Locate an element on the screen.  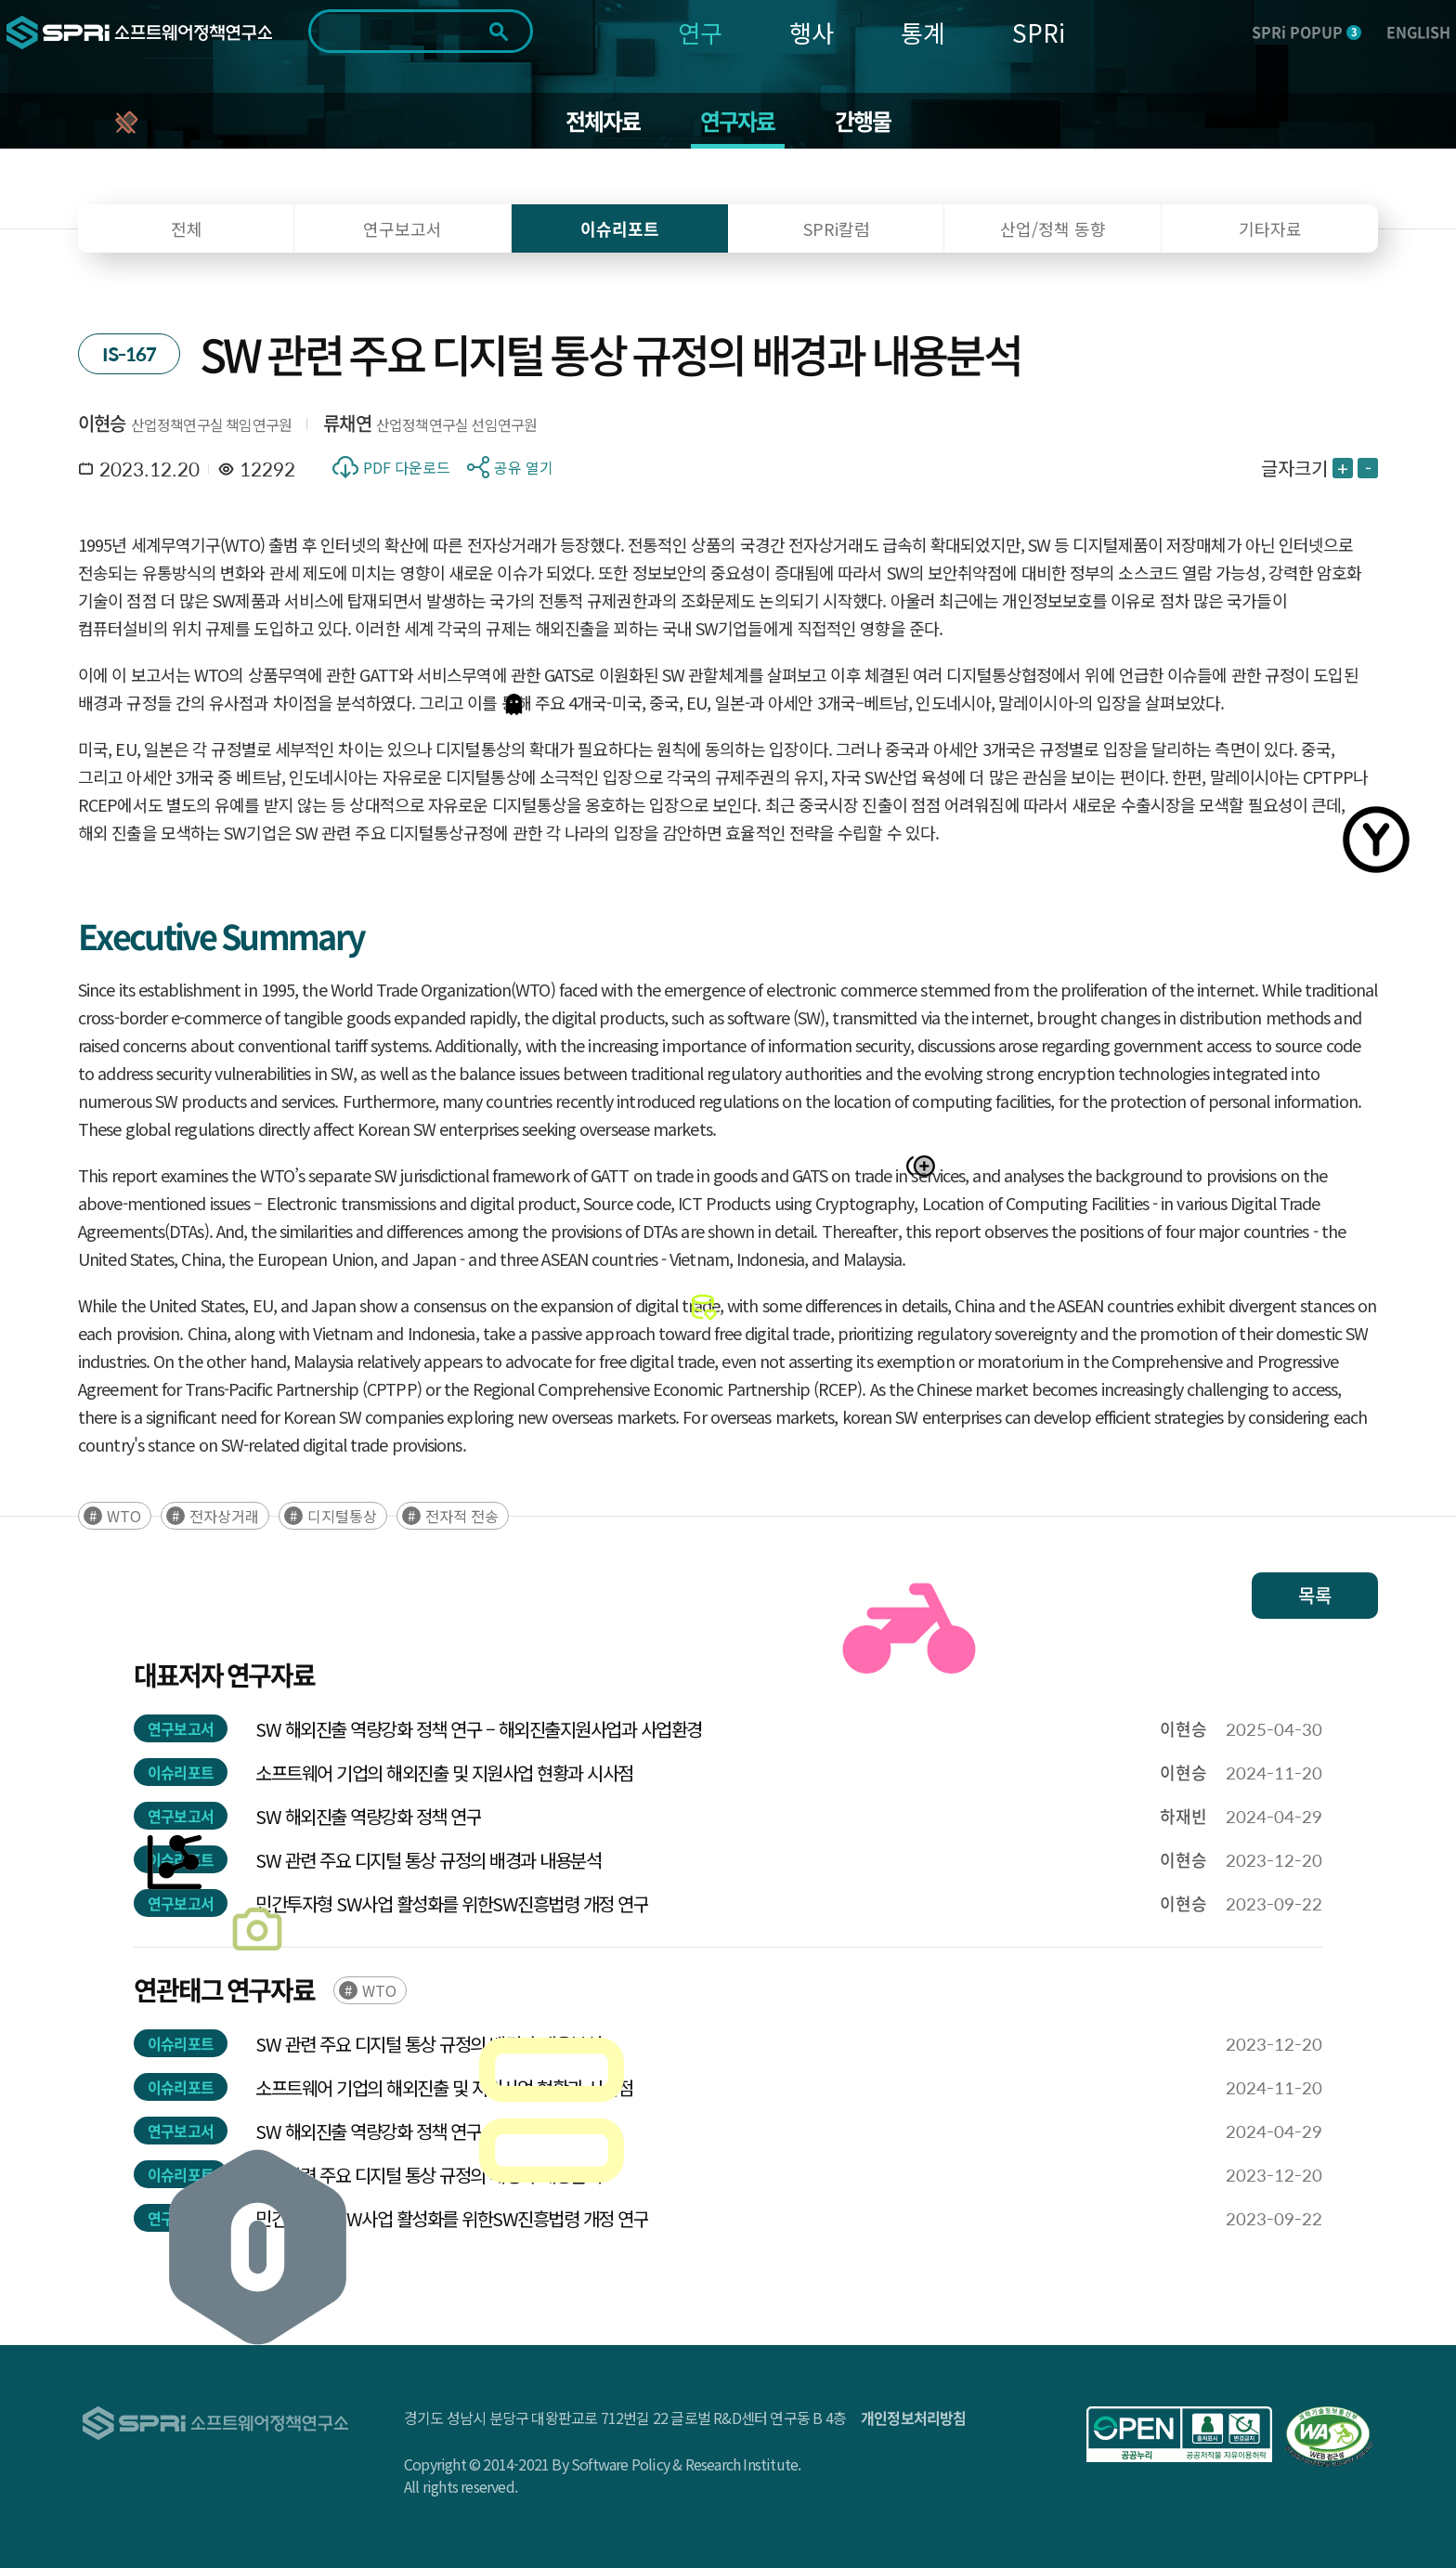
add database to favorites is located at coordinates (703, 1307).